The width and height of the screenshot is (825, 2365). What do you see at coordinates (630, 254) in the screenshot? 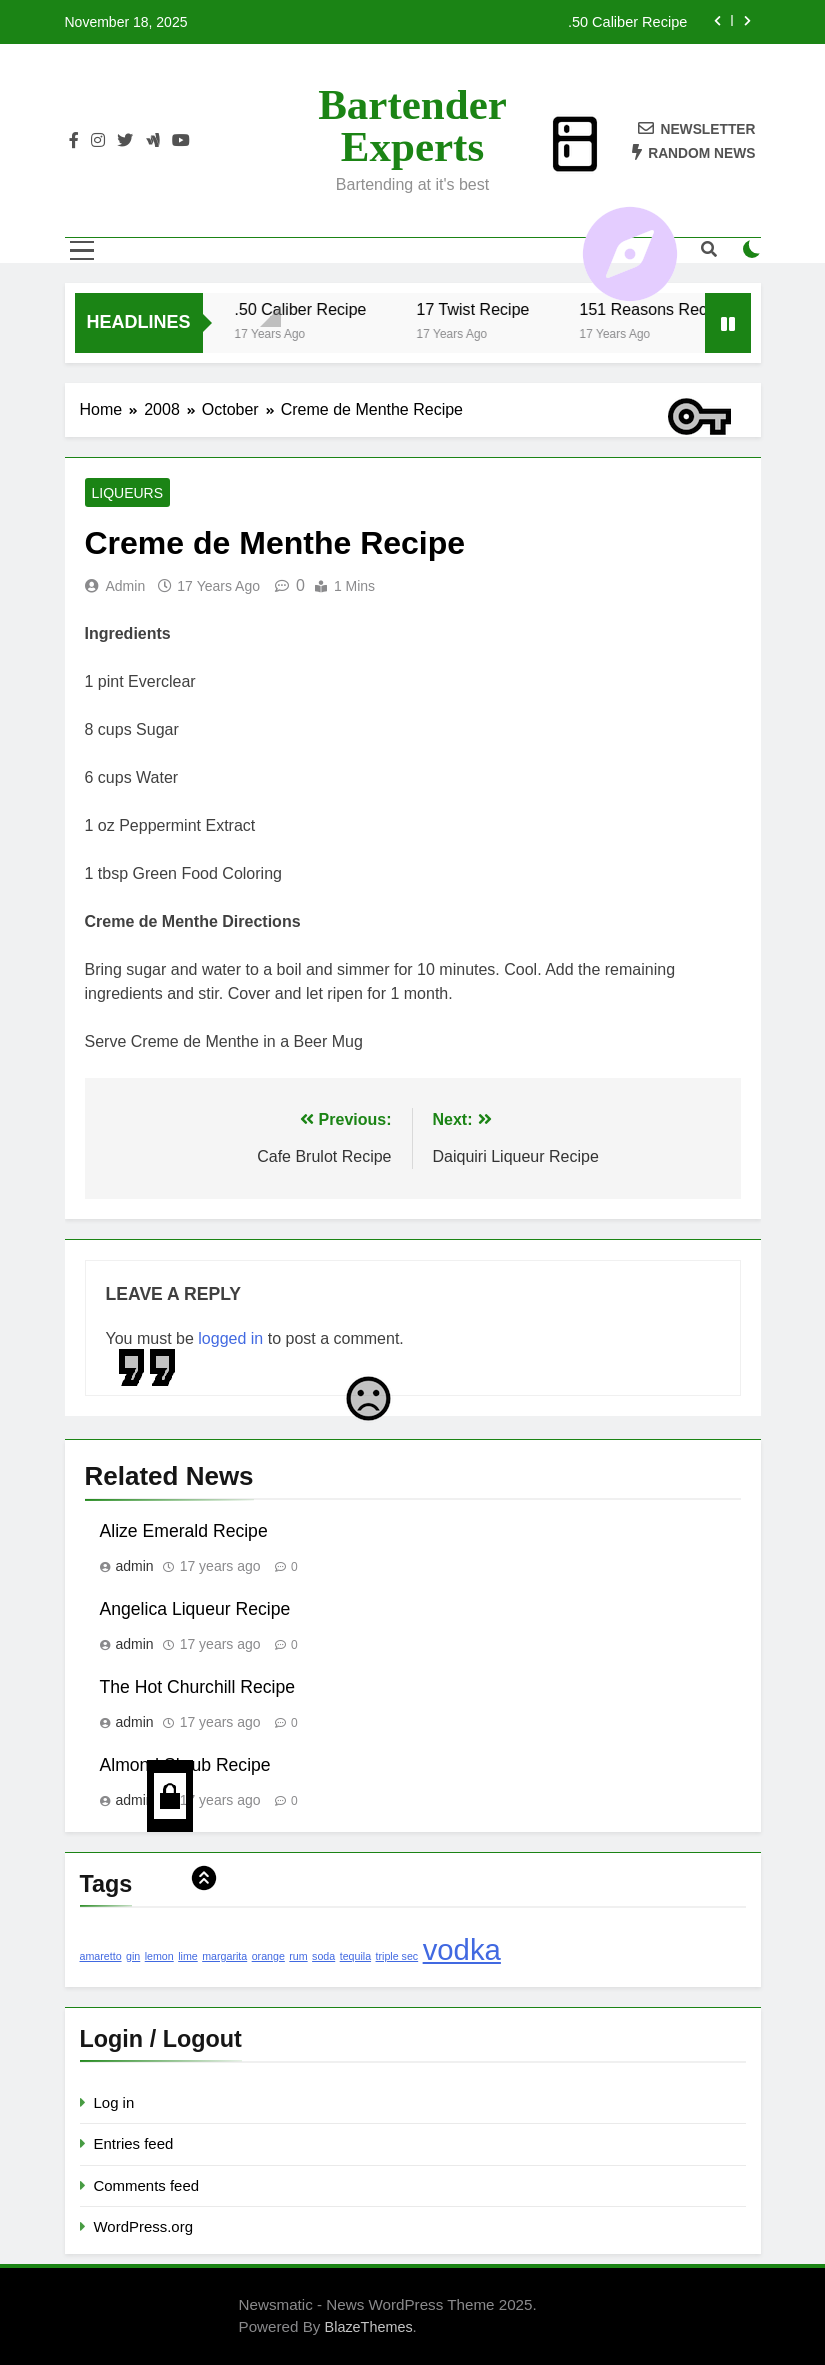
I see `access navigation or direction features` at bounding box center [630, 254].